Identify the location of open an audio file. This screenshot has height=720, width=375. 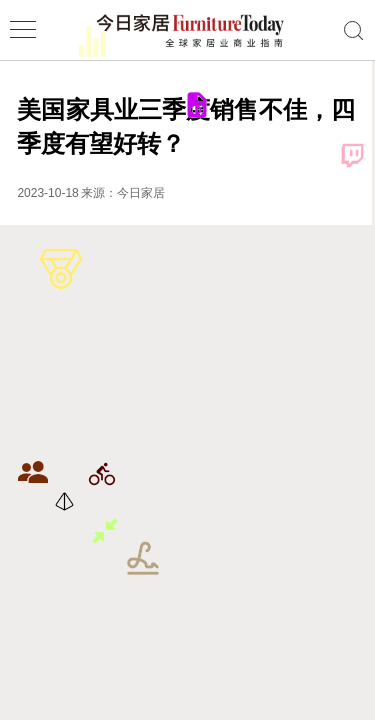
(197, 105).